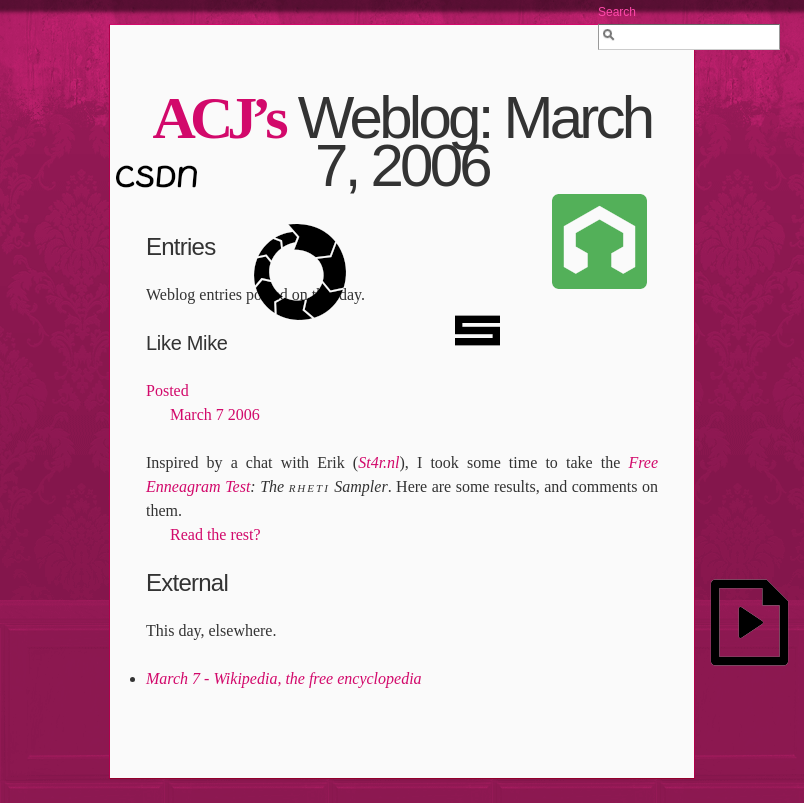 The height and width of the screenshot is (803, 804). I want to click on visit CSDN developer community, so click(156, 176).